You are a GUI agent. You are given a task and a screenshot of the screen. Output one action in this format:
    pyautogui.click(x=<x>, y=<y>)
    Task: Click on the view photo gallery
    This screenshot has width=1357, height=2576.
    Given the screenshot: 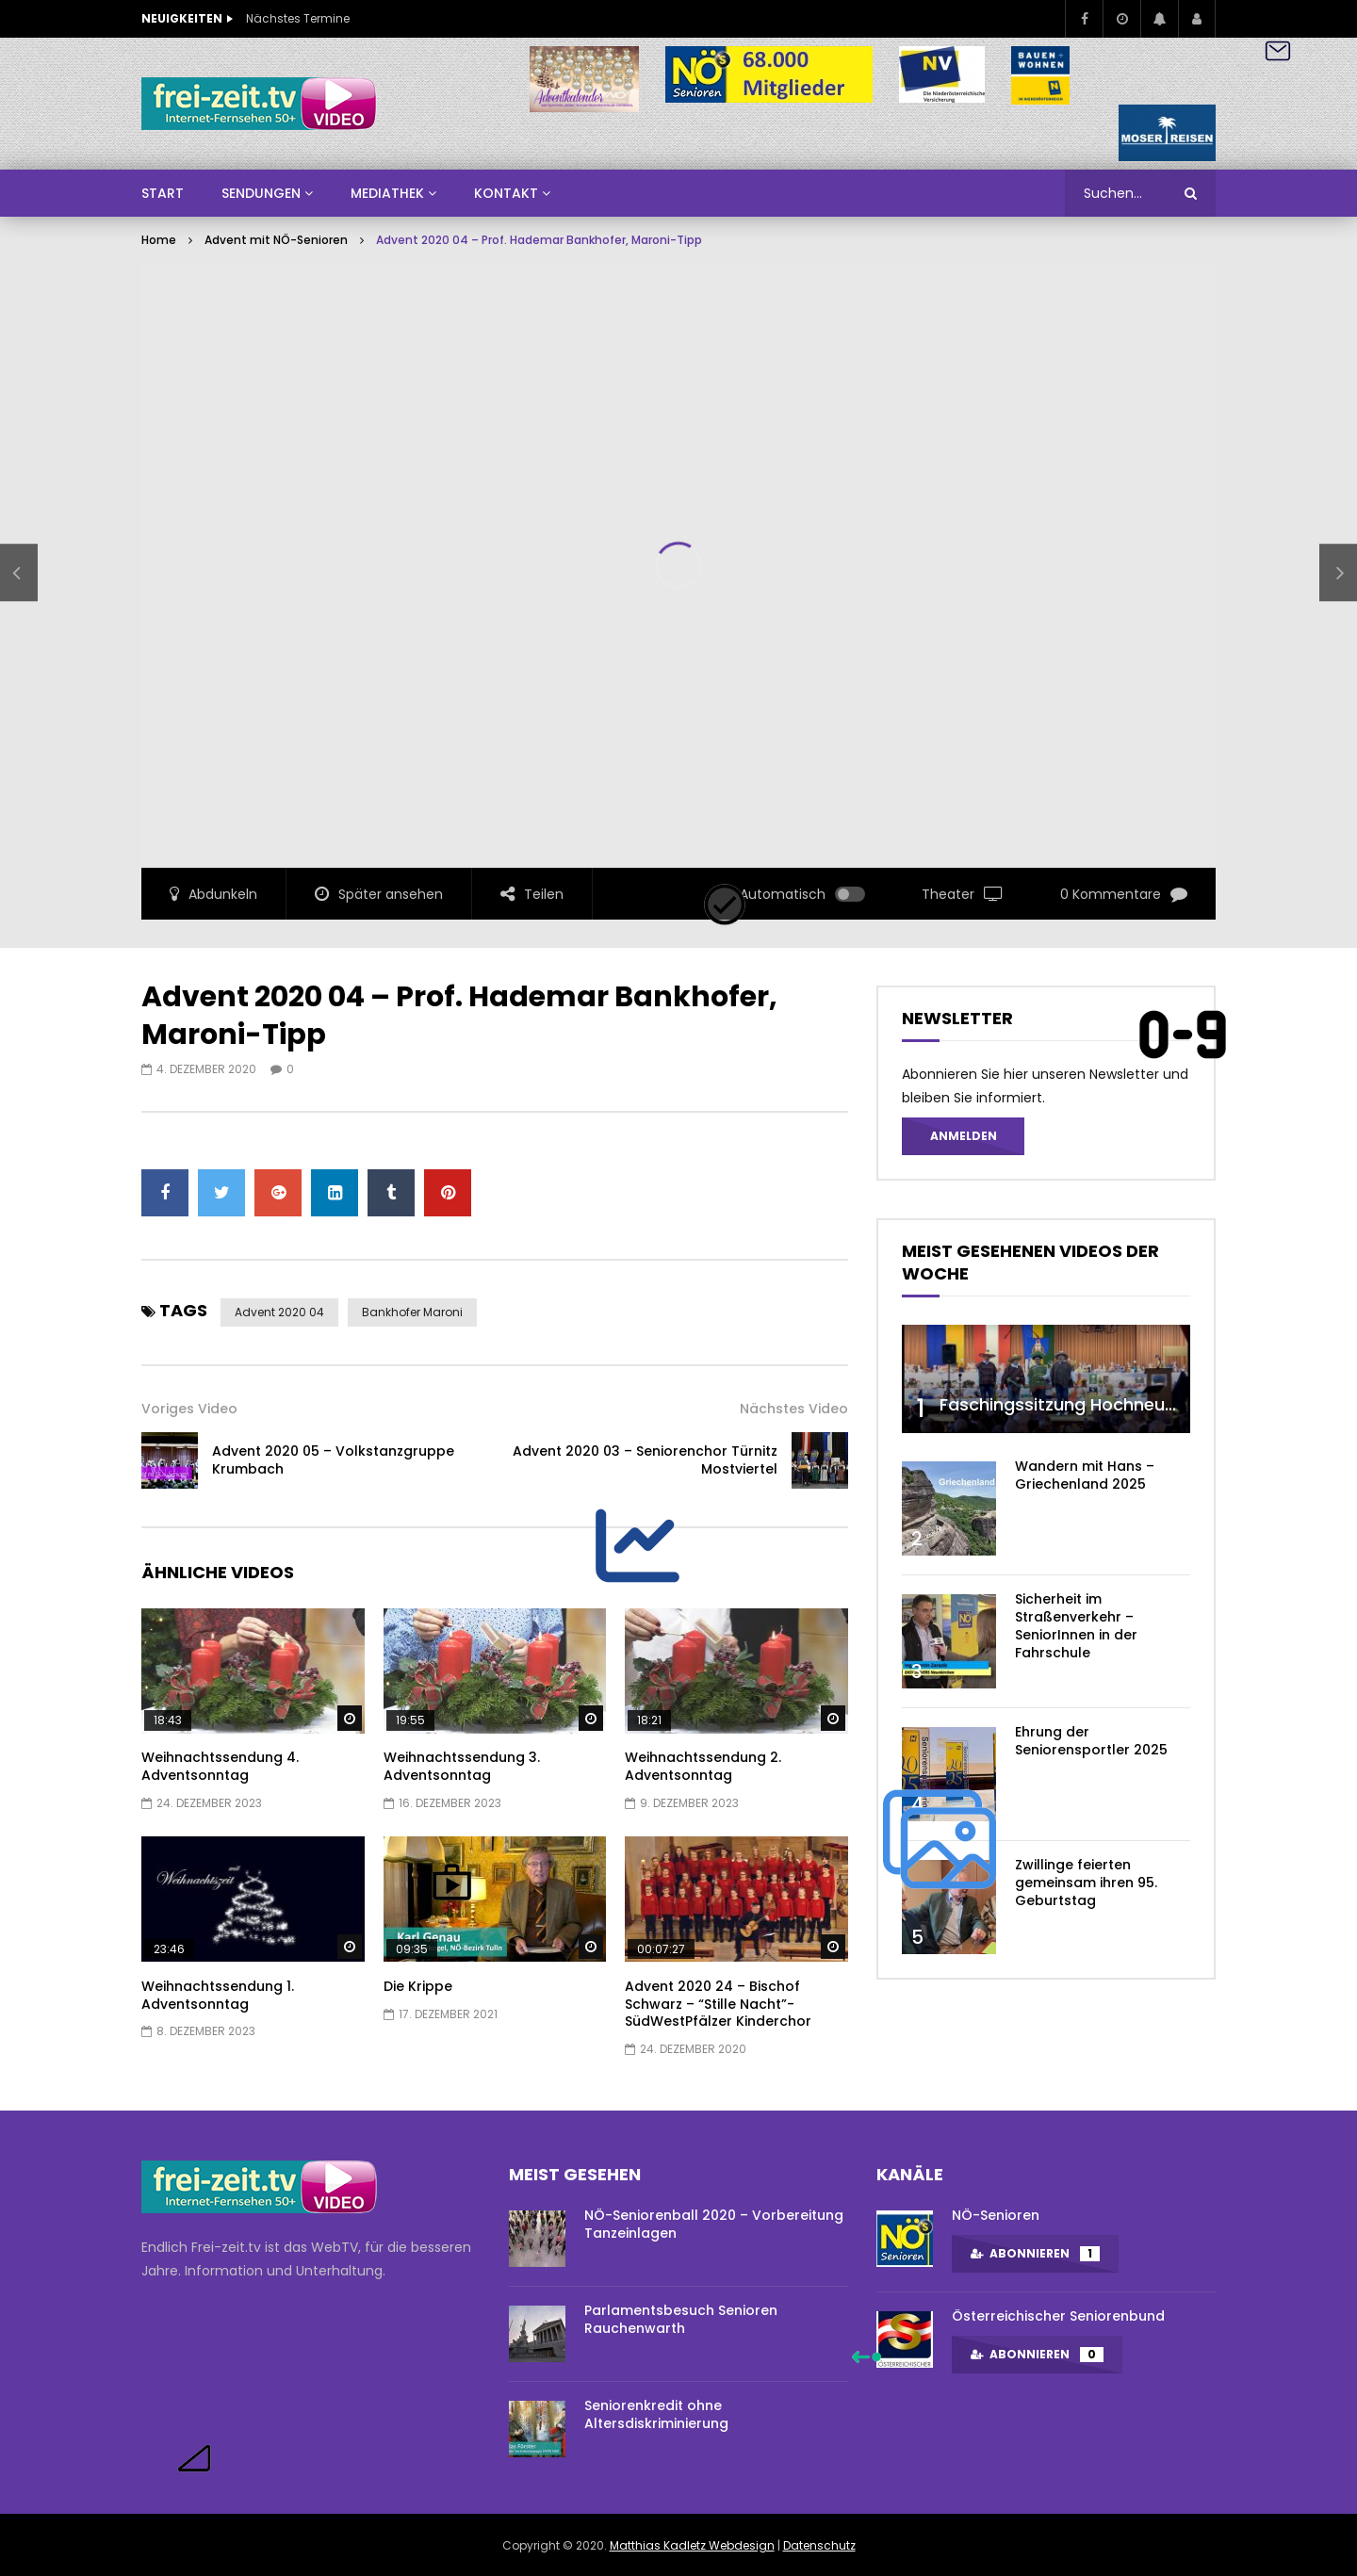 What is the action you would take?
    pyautogui.click(x=940, y=1839)
    